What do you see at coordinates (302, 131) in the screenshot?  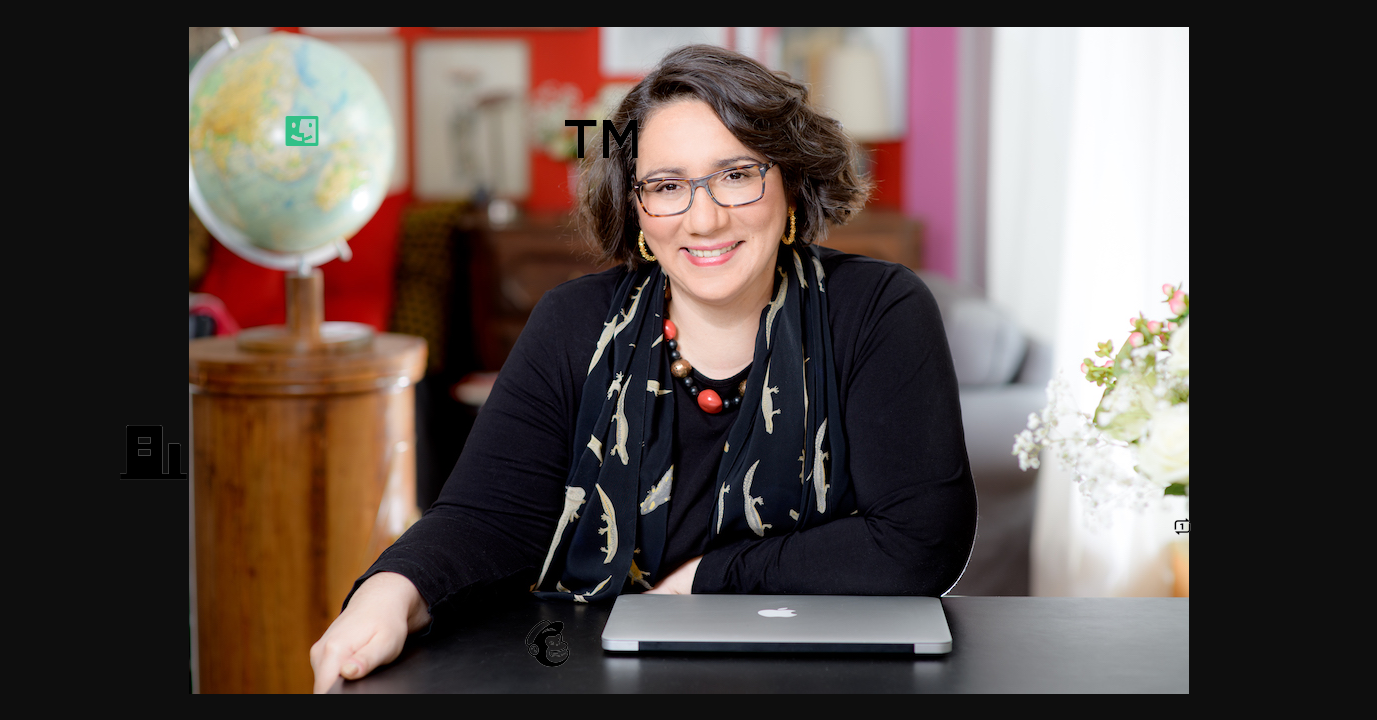 I see `open finder to browse files and folders` at bounding box center [302, 131].